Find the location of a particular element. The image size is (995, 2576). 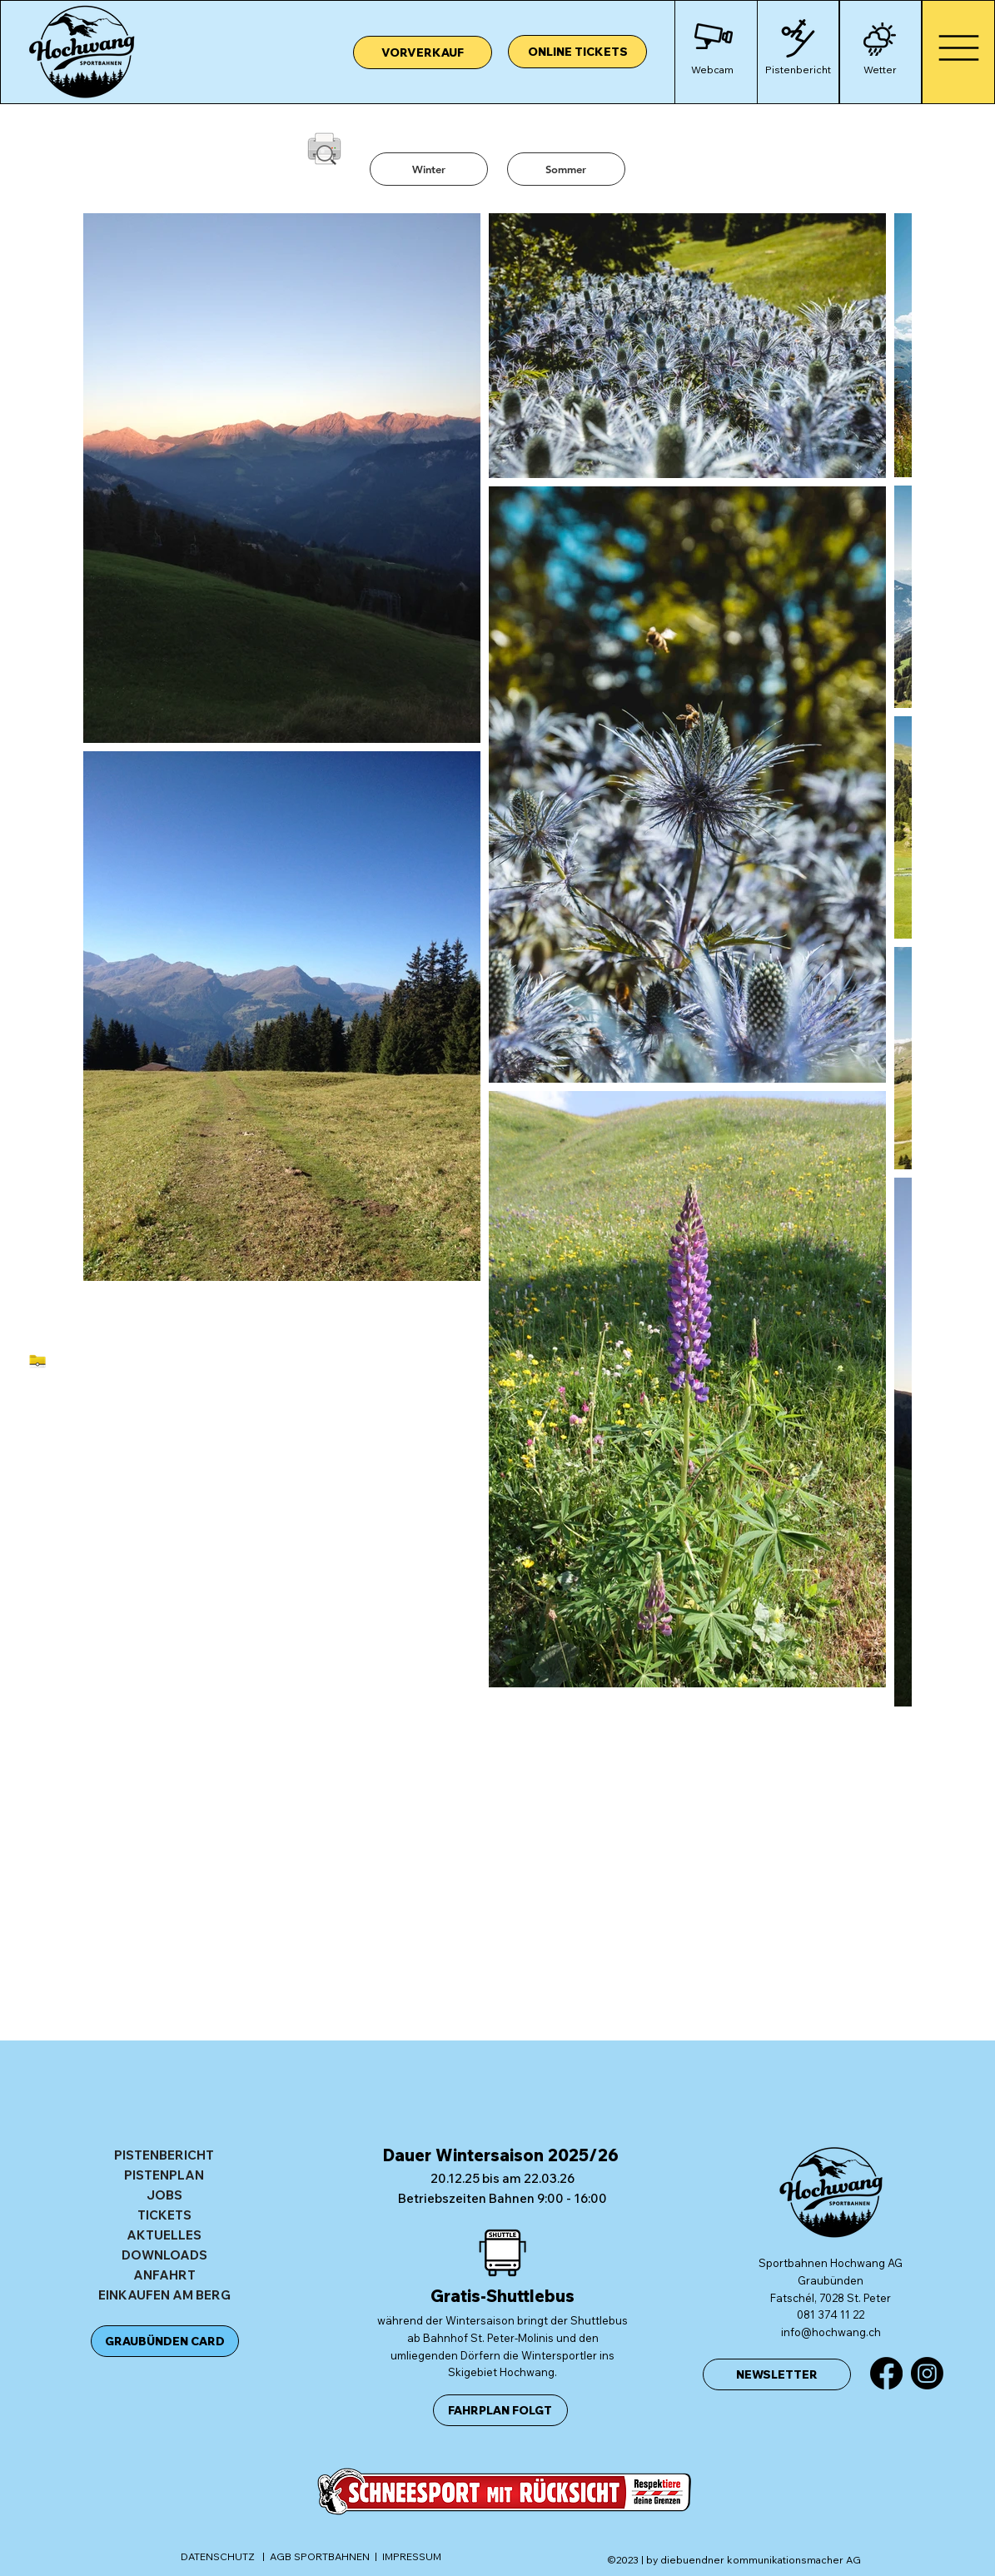

open folder containing Pokémon-related files is located at coordinates (37, 1362).